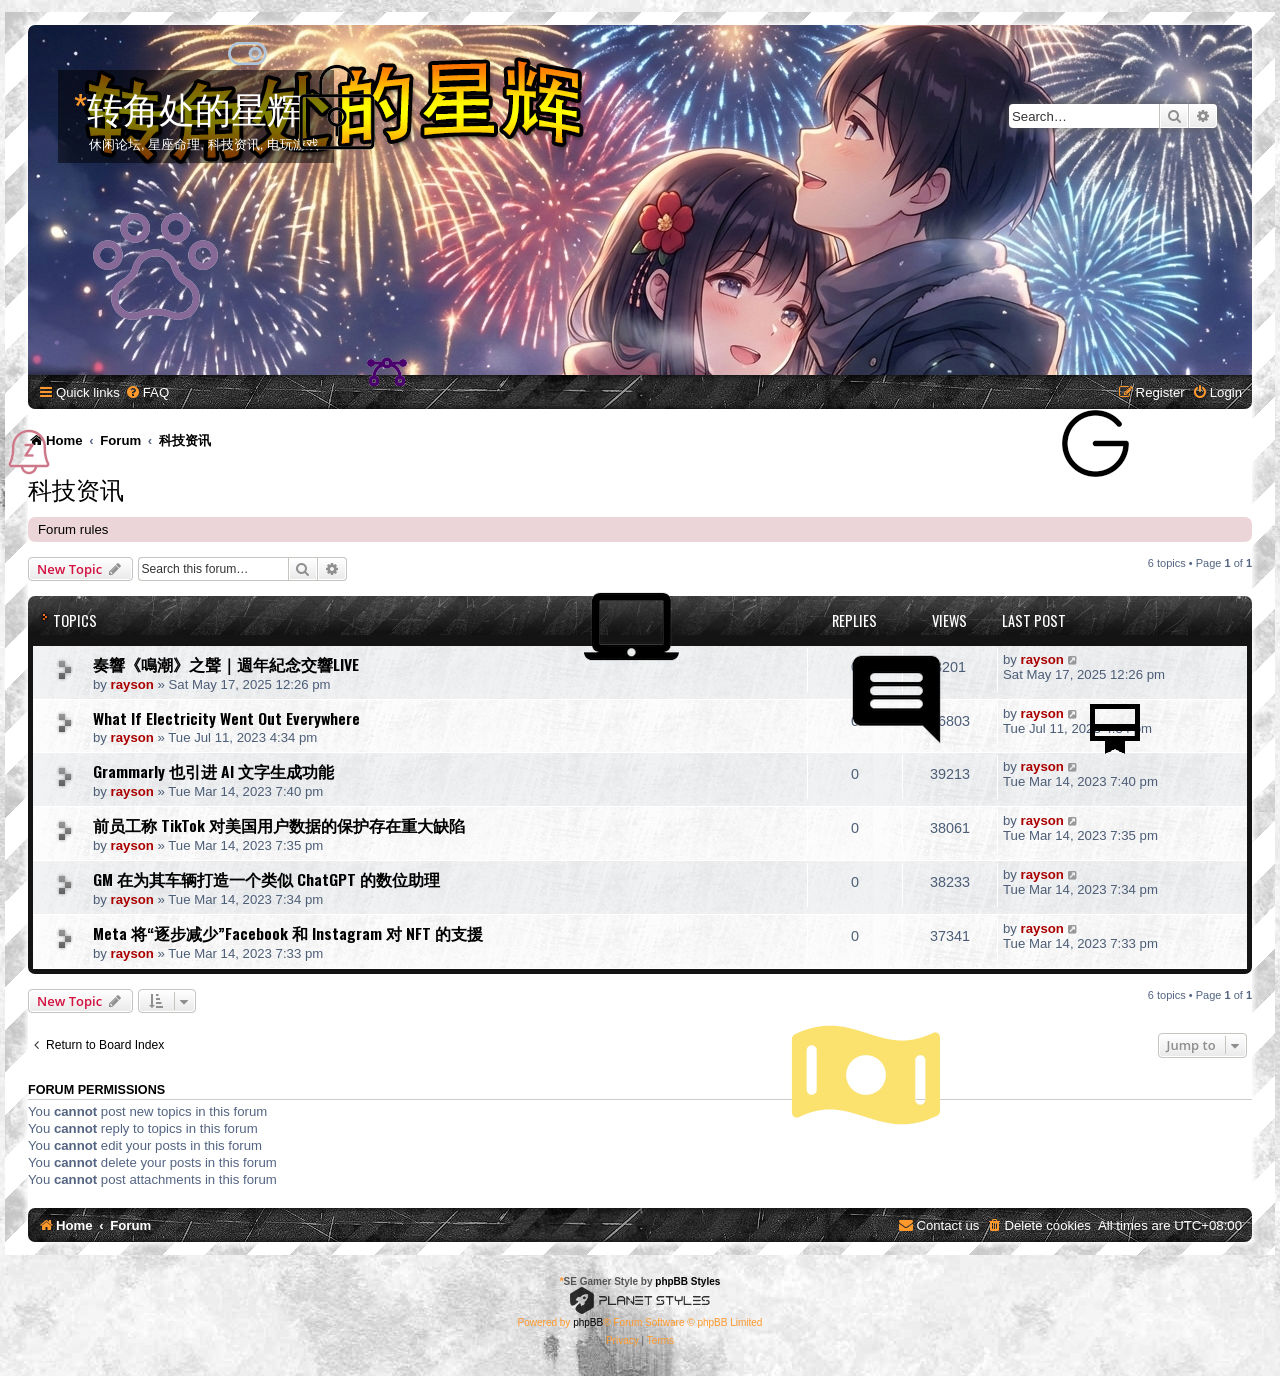 The height and width of the screenshot is (1376, 1280). What do you see at coordinates (247, 53) in the screenshot?
I see `toggle switch in the "on" or enabled position` at bounding box center [247, 53].